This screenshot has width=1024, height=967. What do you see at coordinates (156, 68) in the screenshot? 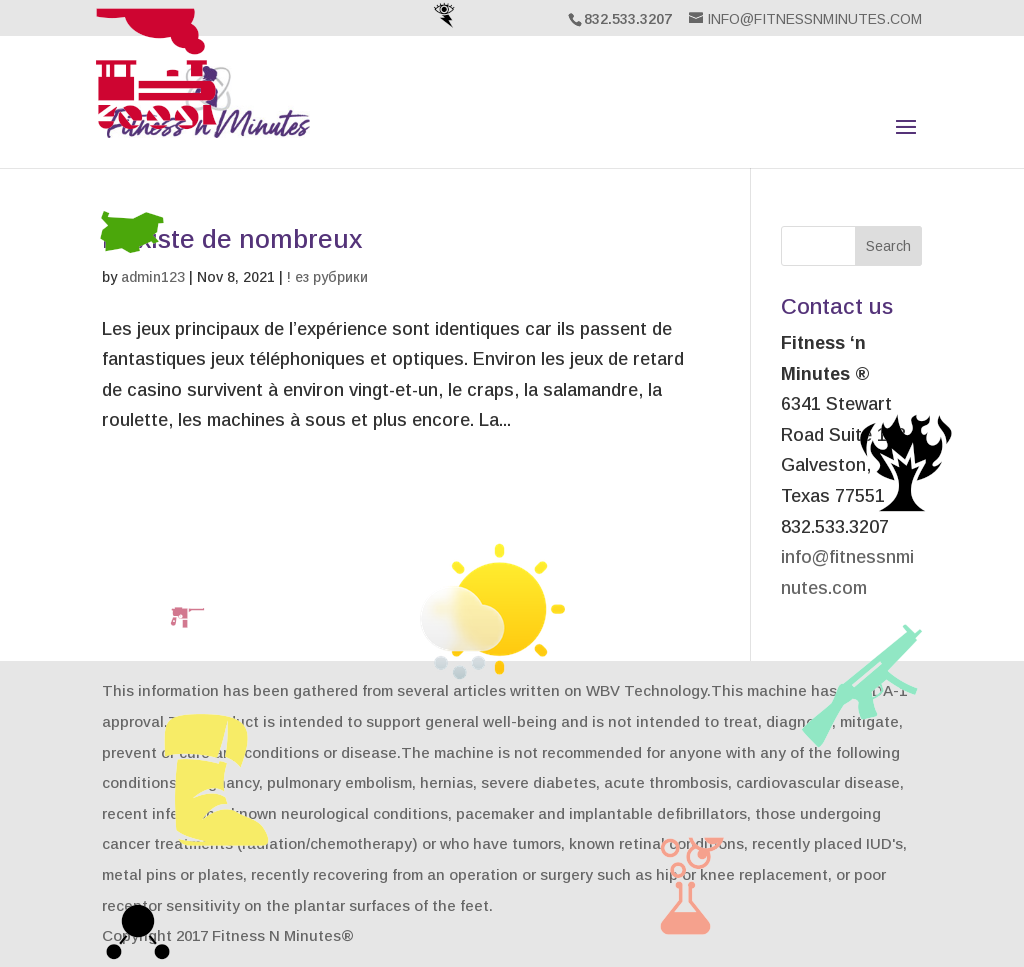
I see `access train or railway games` at bounding box center [156, 68].